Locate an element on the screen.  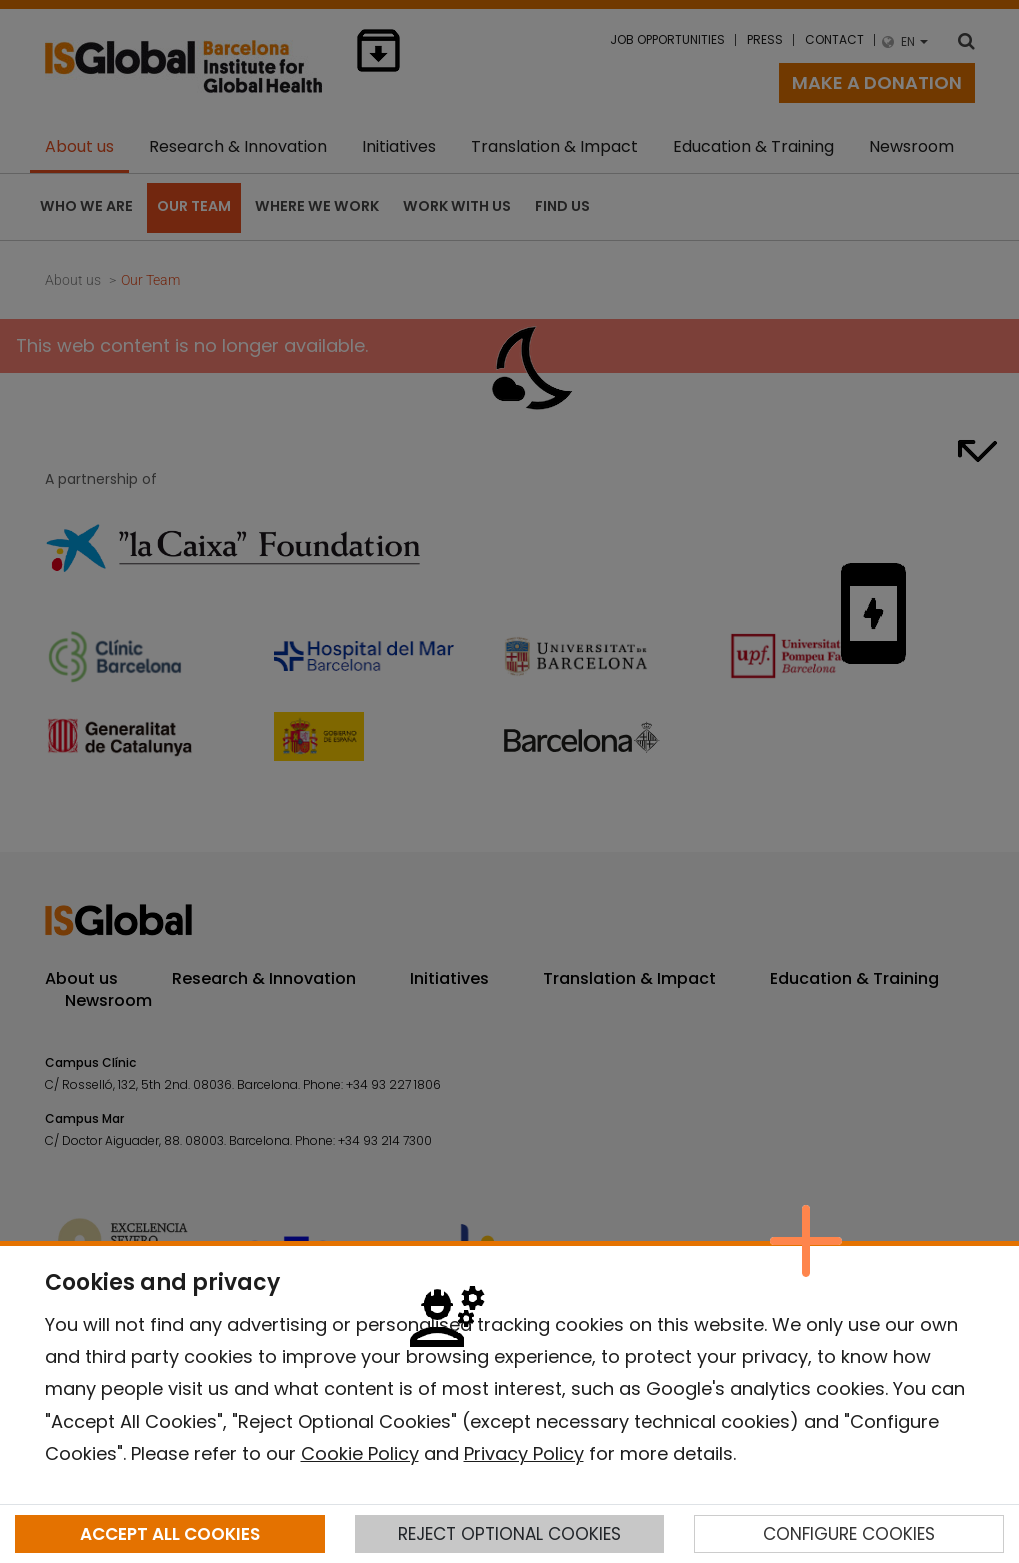
access engineering or technical settings is located at coordinates (447, 1316).